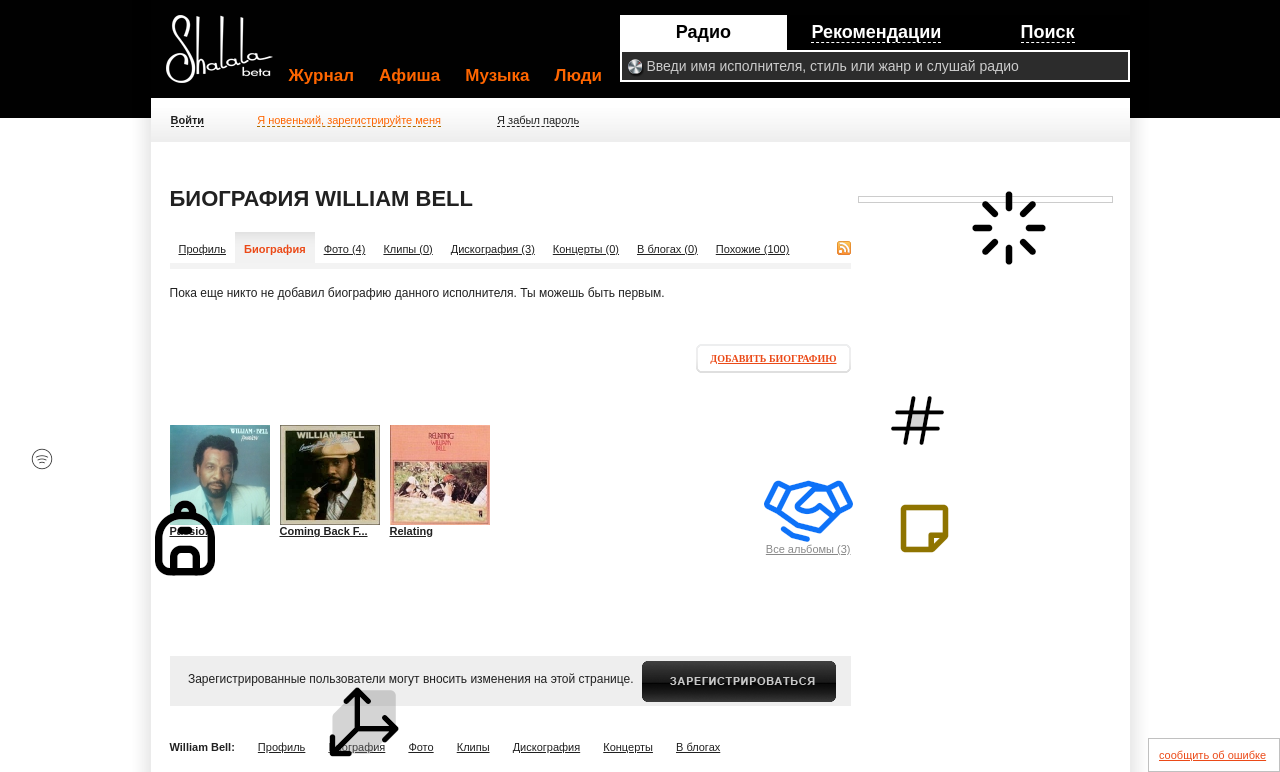  Describe the element at coordinates (917, 420) in the screenshot. I see `view or browse hashtags` at that location.